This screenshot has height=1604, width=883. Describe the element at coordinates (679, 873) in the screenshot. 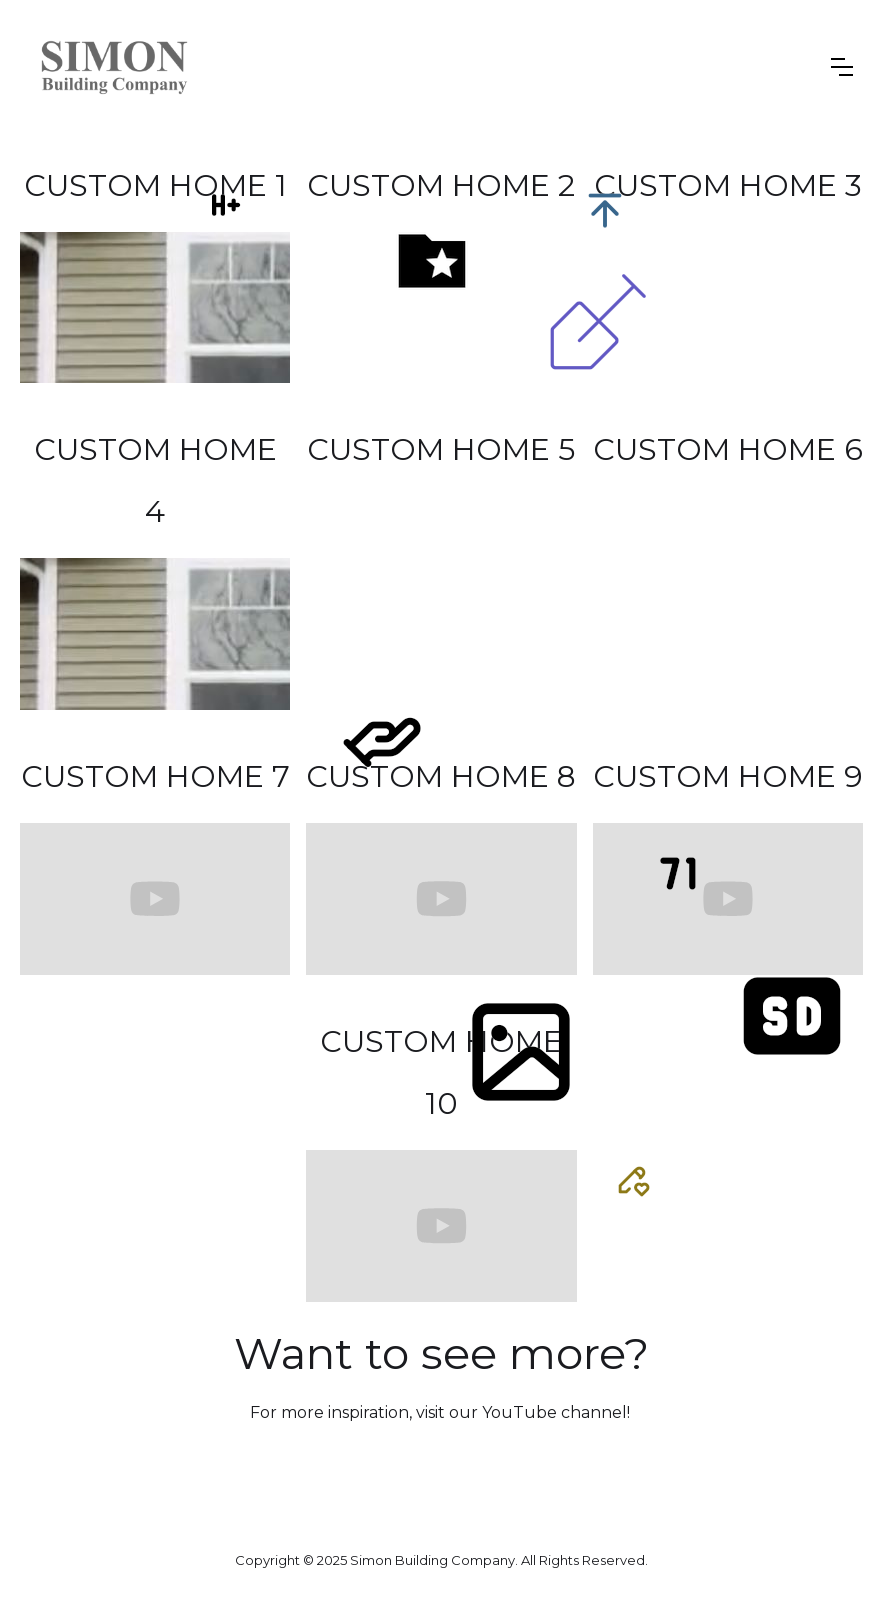

I see `indicates item number 71 in a list or sequence` at that location.